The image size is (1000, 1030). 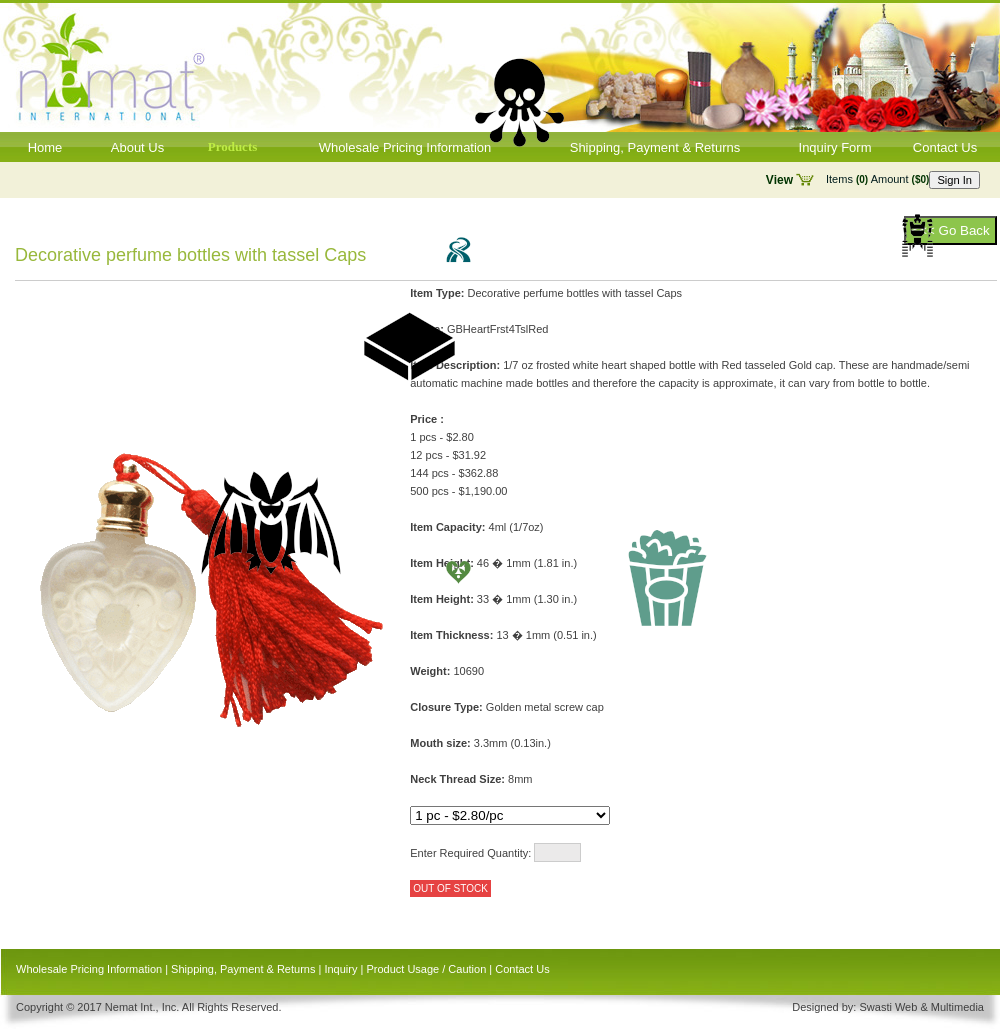 I want to click on access robot or drone controls, so click(x=917, y=235).